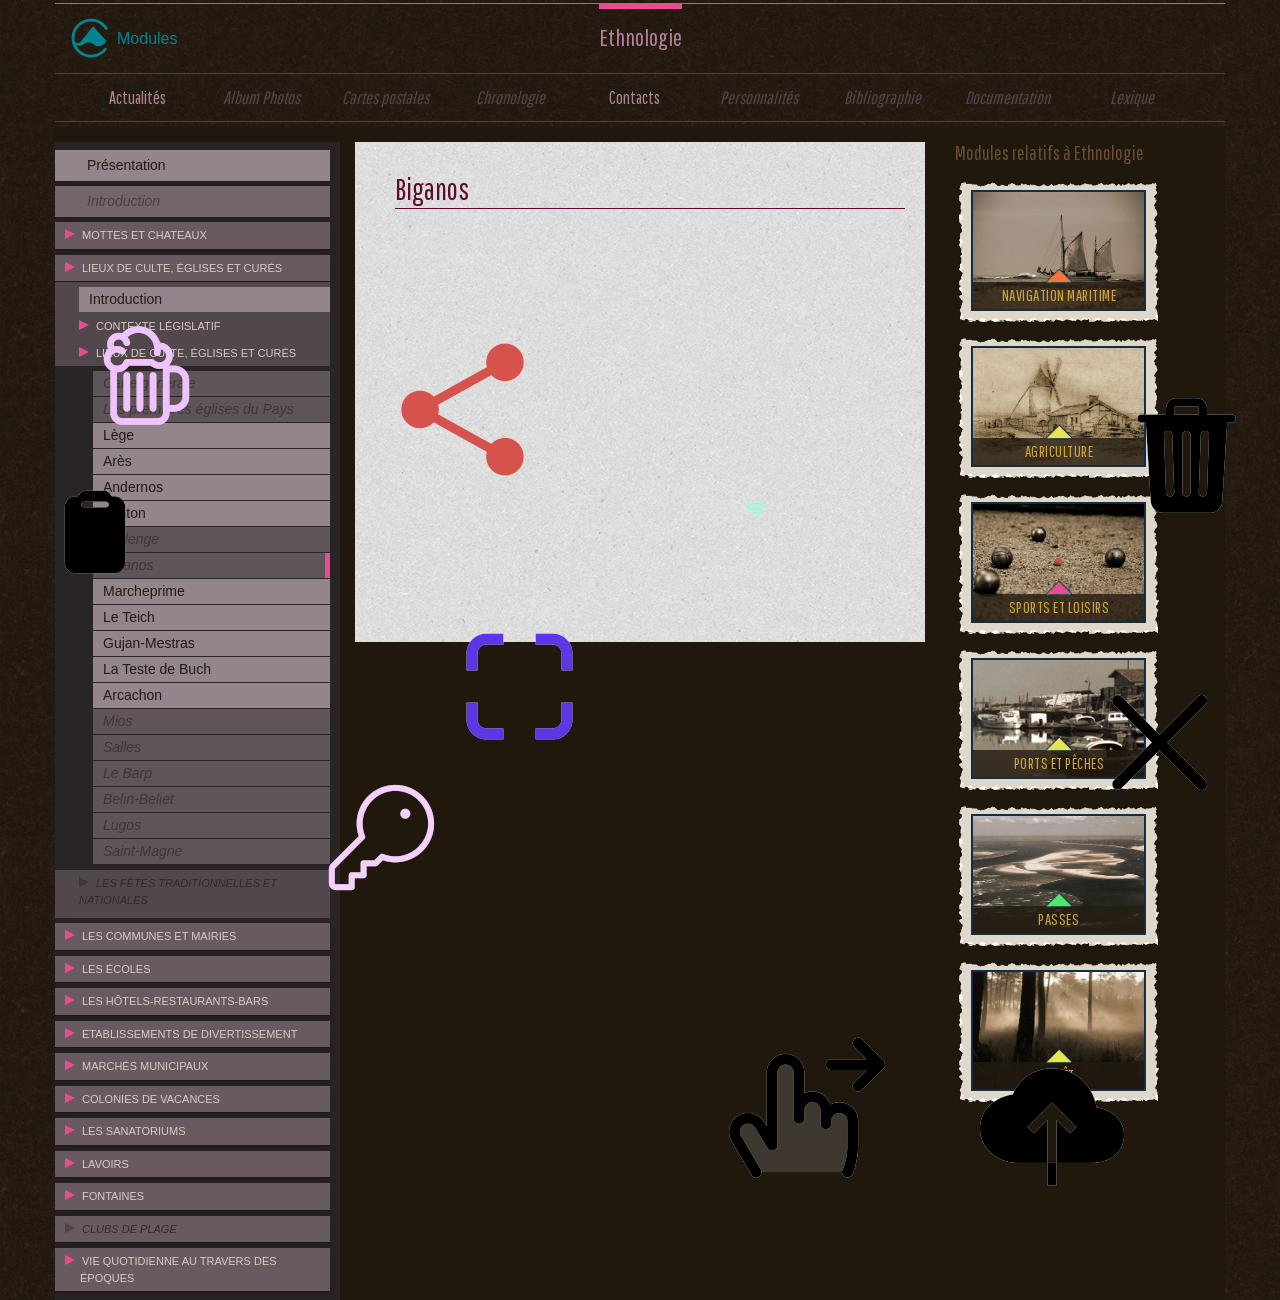  I want to click on scan a QR code or barcode, so click(519, 686).